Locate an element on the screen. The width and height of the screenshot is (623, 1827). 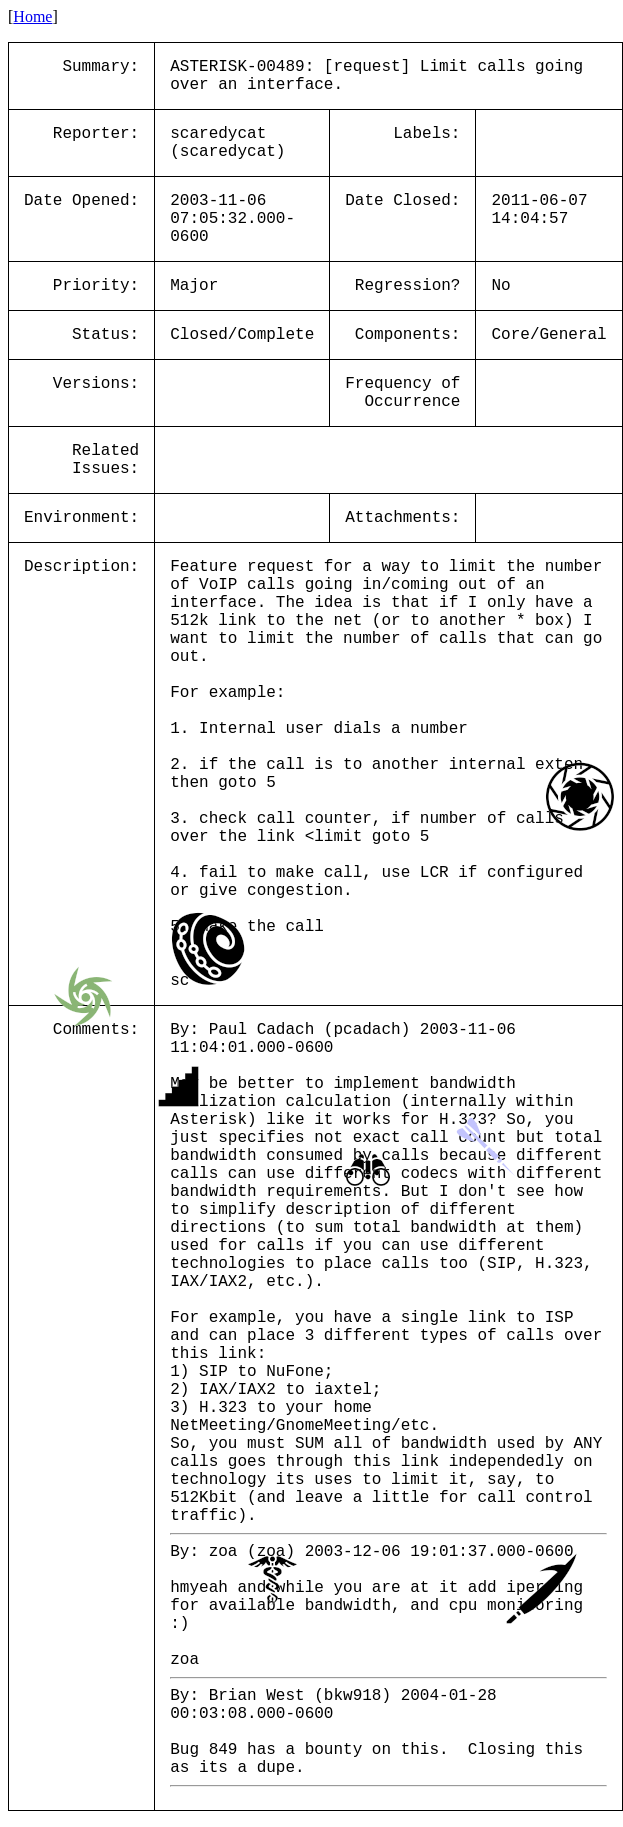
spinning shuriken or ninja star weapon indicator is located at coordinates (83, 996).